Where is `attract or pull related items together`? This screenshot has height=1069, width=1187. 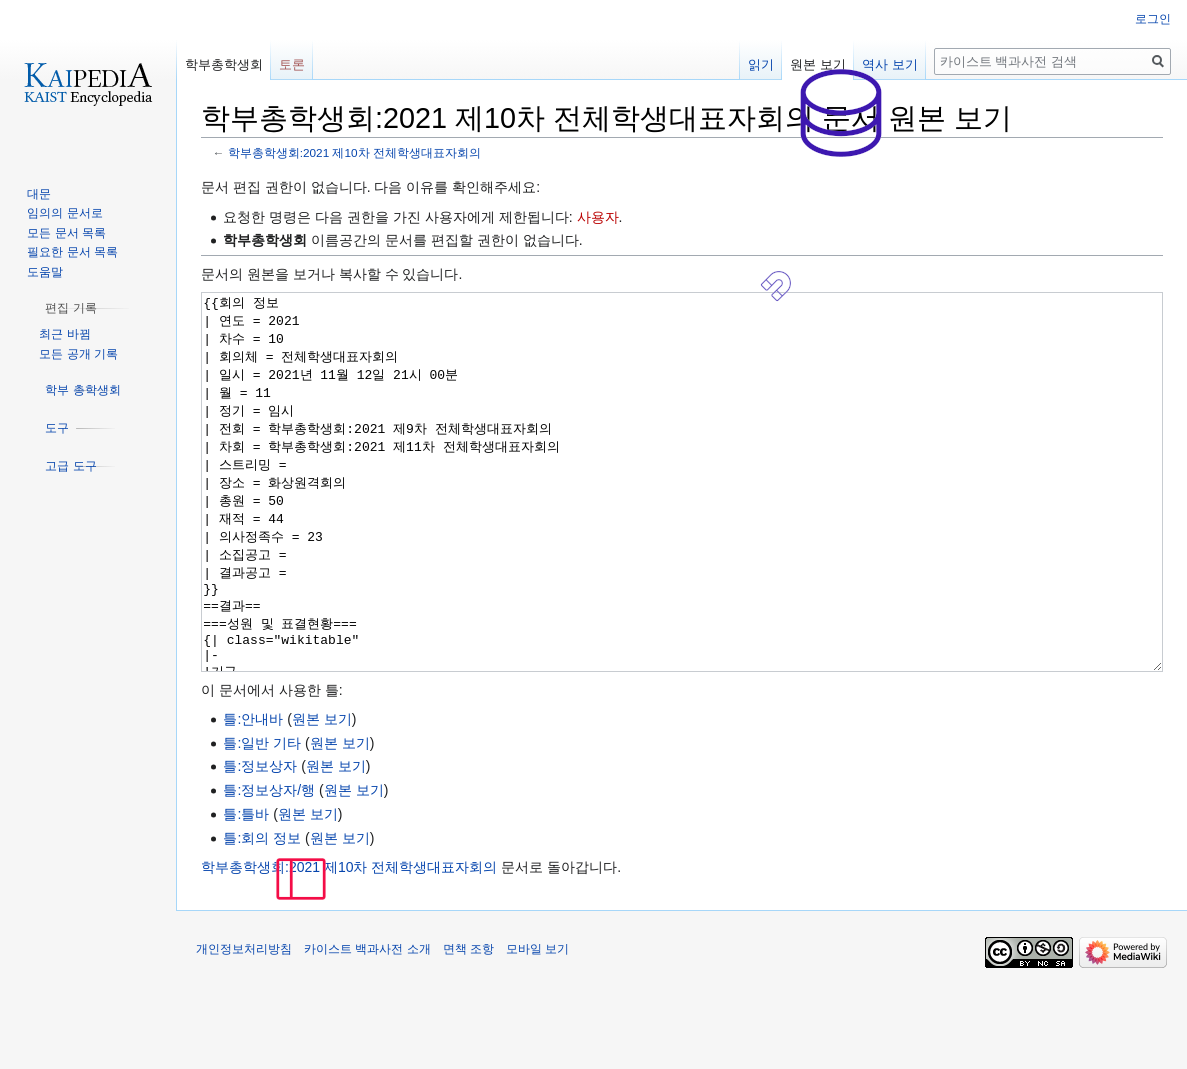 attract or pull related items together is located at coordinates (776, 285).